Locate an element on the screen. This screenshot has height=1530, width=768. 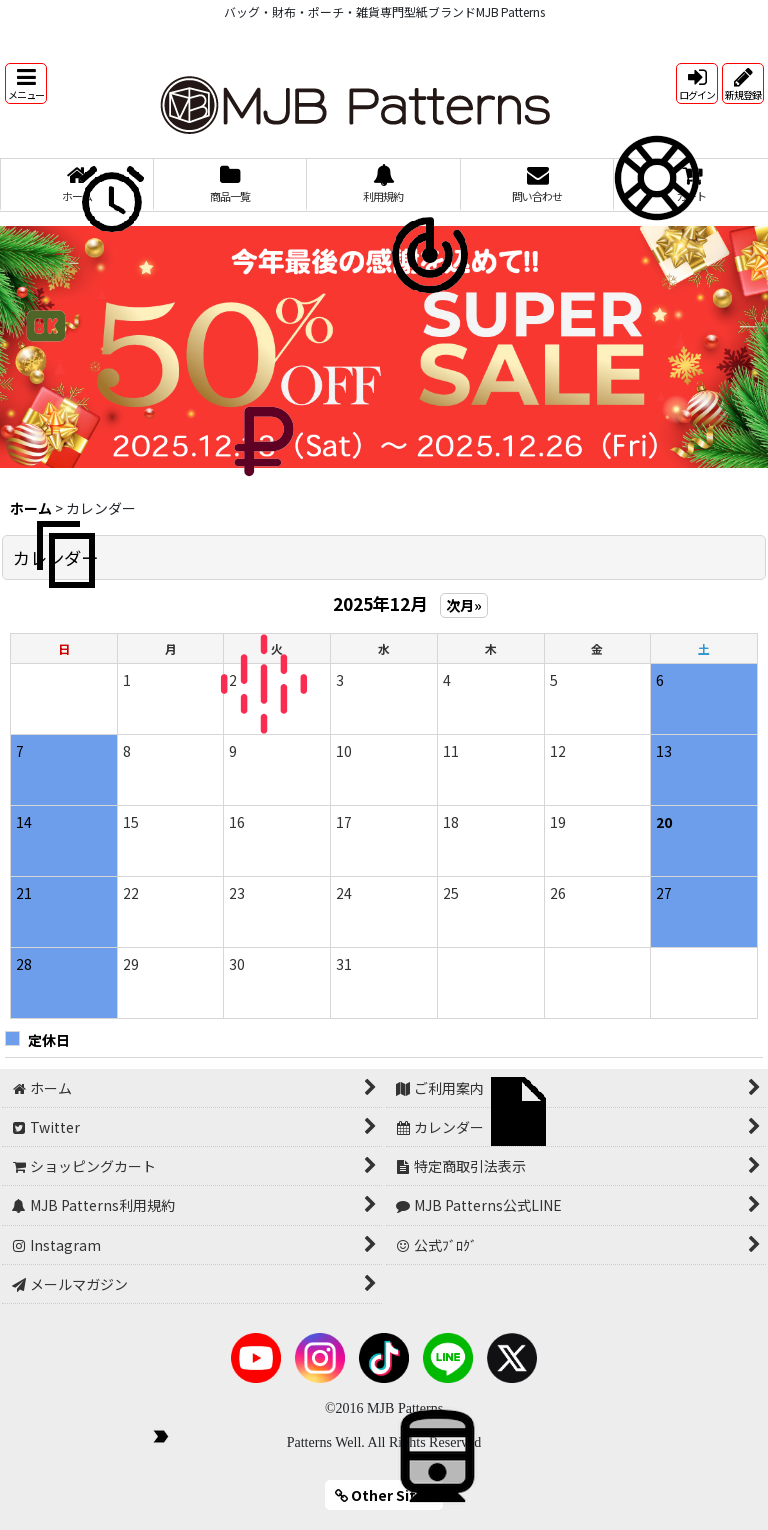
indicates 8K video resolution quality is located at coordinates (46, 326).